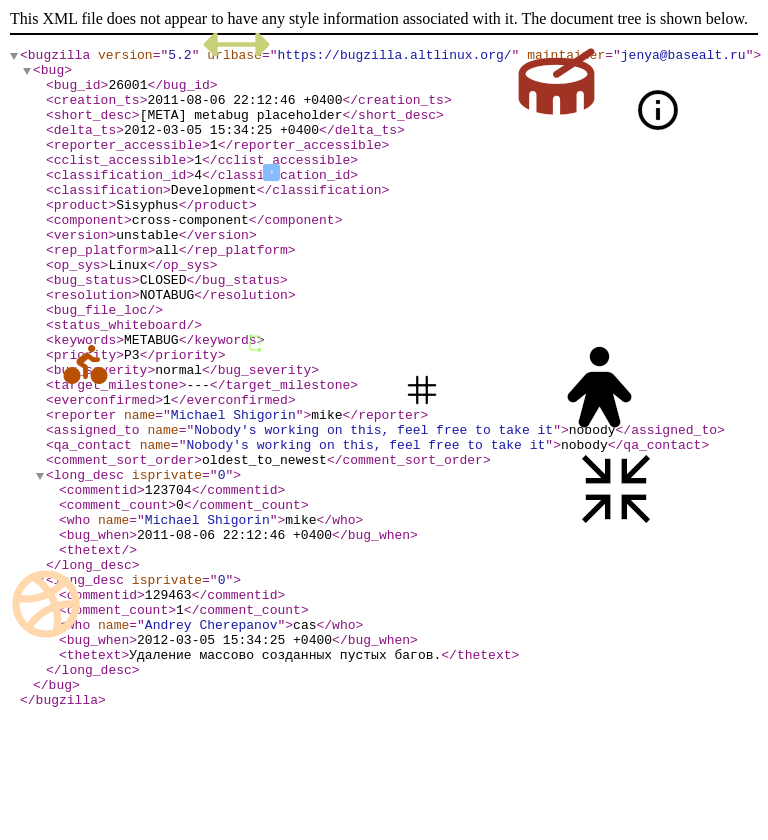  I want to click on access cycling or bike route options, so click(85, 364).